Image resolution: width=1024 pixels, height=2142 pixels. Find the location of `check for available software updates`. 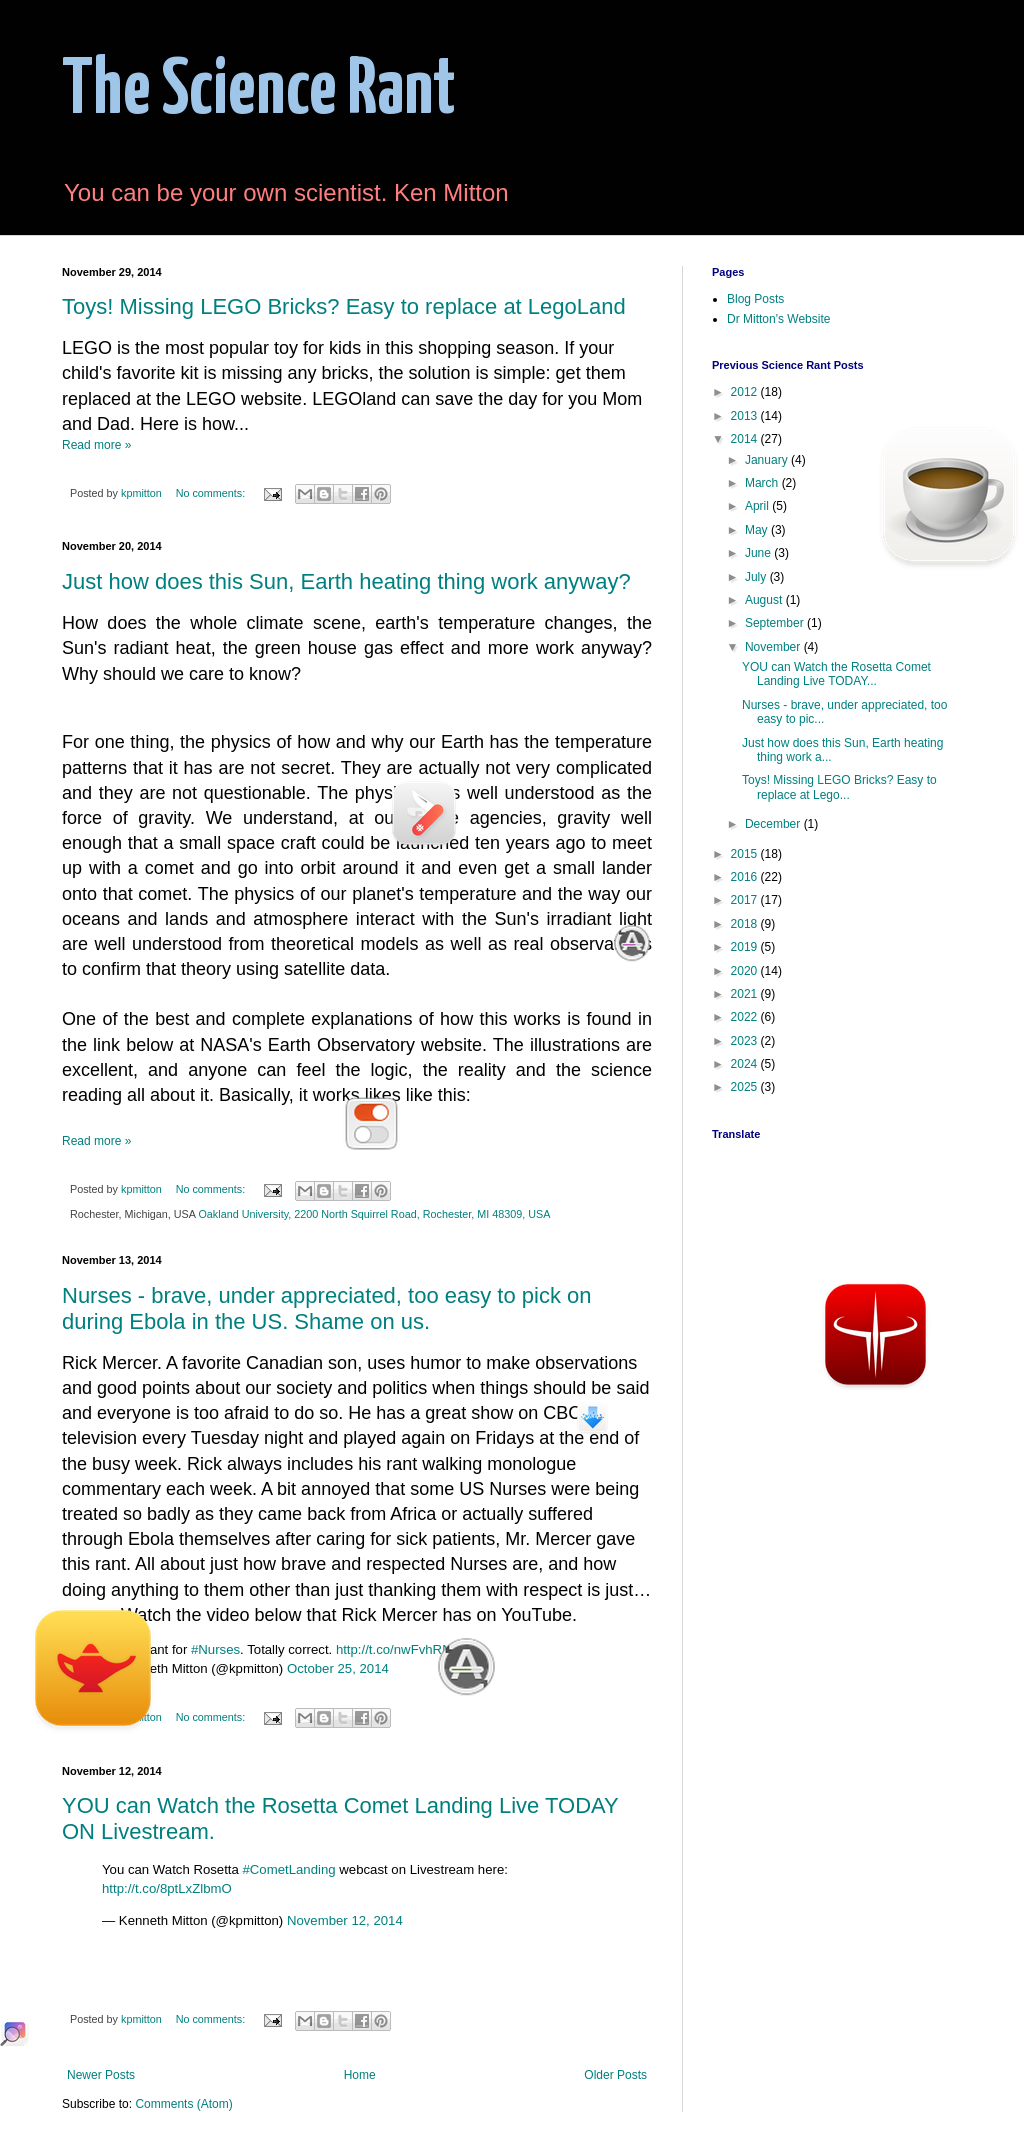

check for available software updates is located at coordinates (466, 1666).